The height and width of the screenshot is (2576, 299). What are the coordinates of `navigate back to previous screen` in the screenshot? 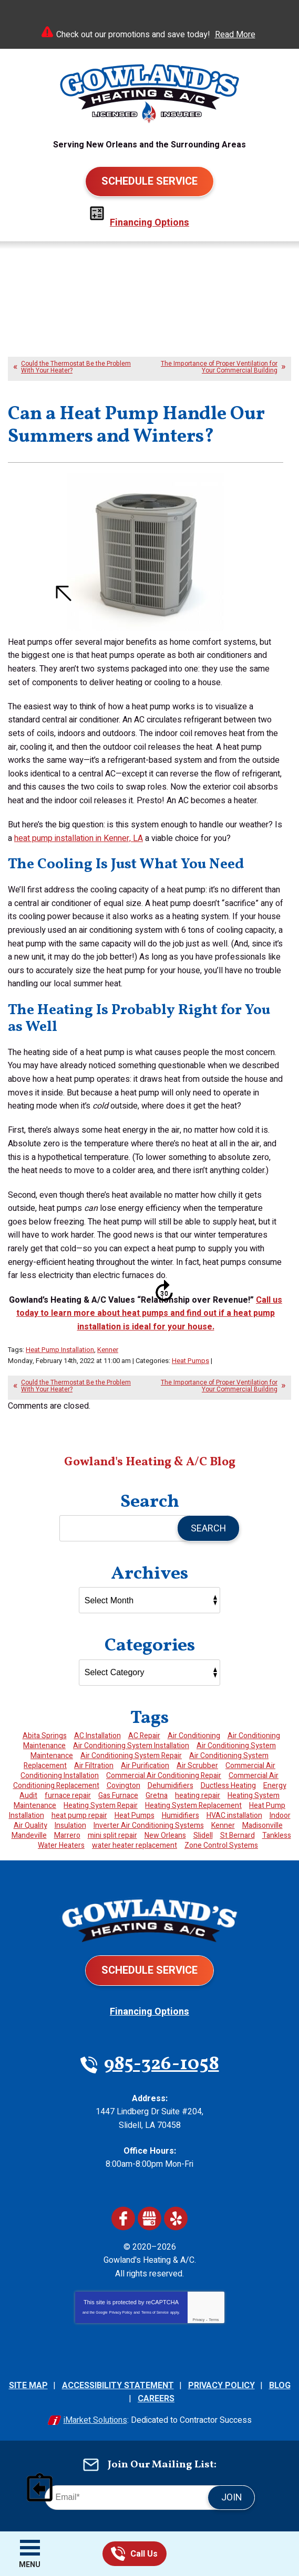 It's located at (64, 593).